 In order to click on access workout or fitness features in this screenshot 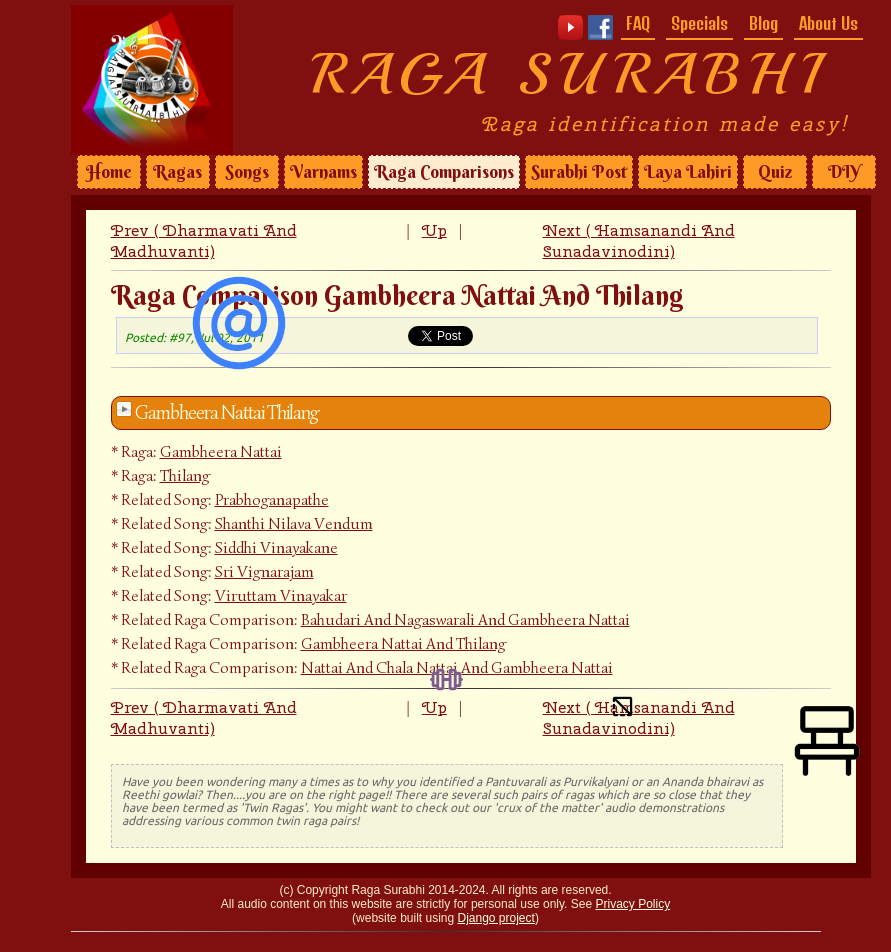, I will do `click(446, 679)`.